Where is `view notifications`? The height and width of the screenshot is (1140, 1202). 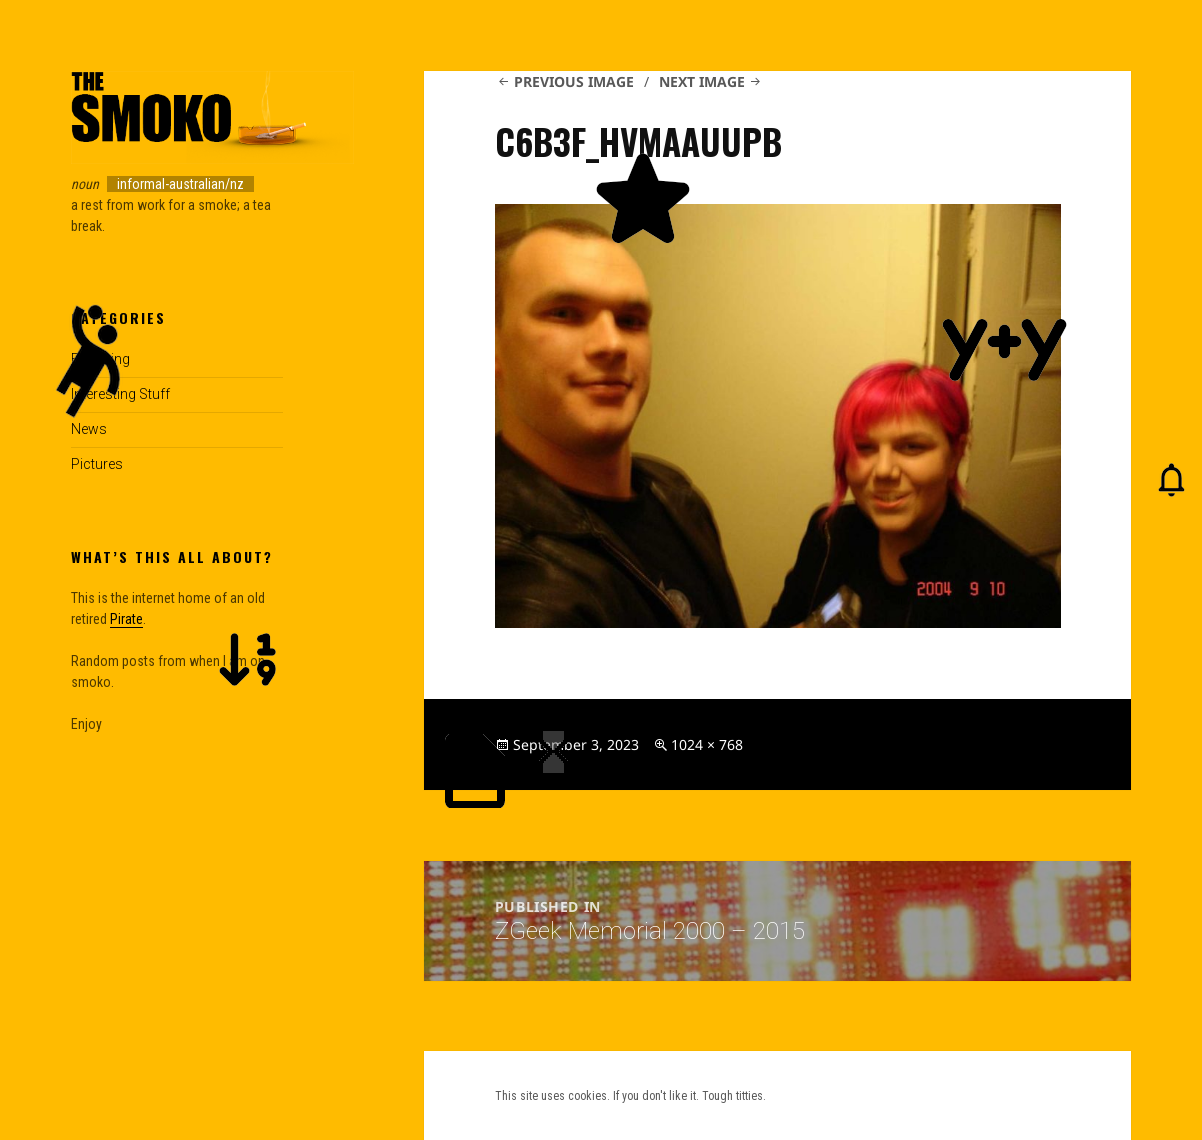
view notifications is located at coordinates (1171, 479).